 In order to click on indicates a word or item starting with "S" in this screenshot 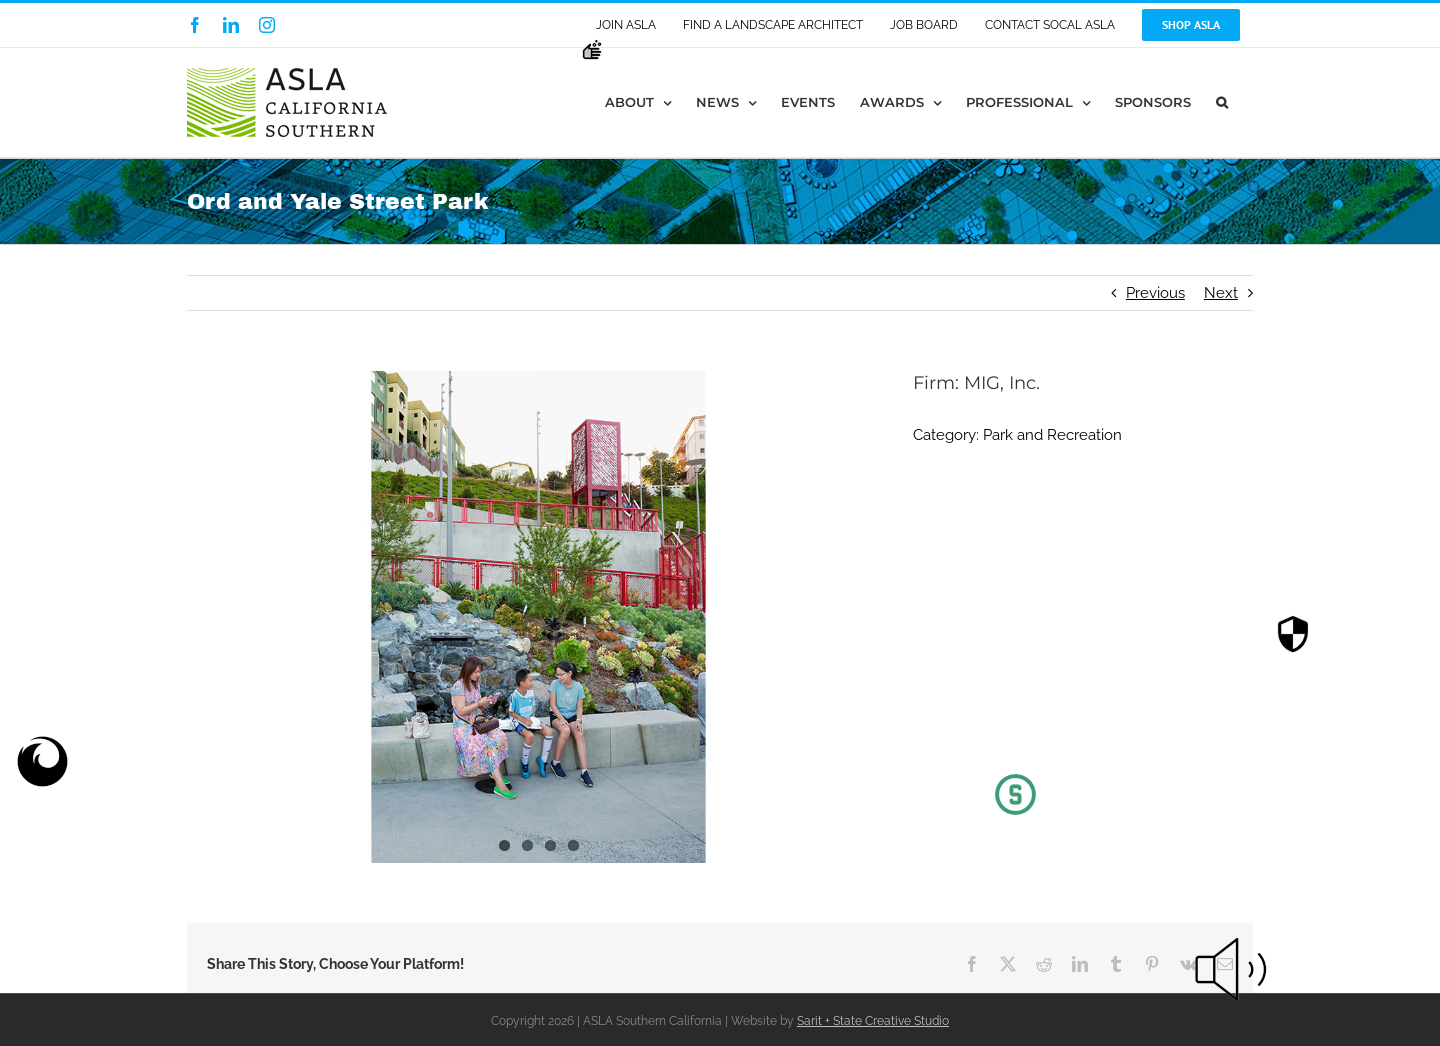, I will do `click(1015, 794)`.